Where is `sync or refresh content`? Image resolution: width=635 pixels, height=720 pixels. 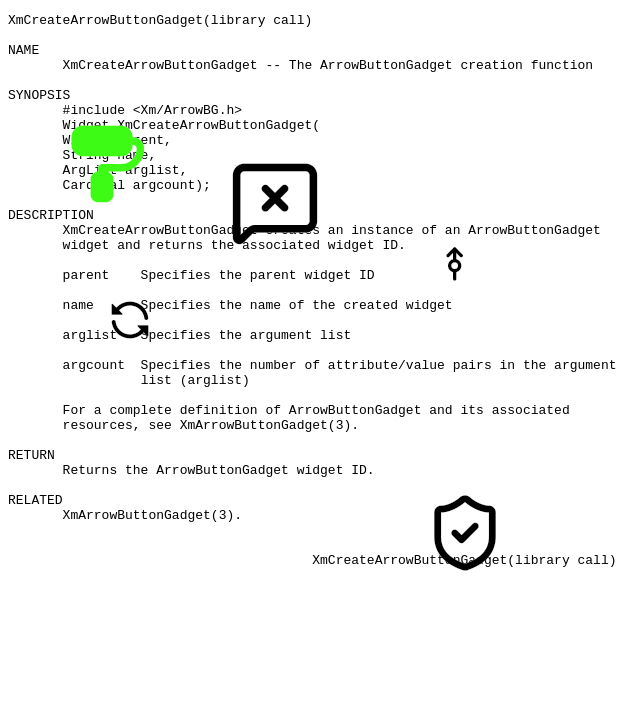 sync or refresh content is located at coordinates (130, 320).